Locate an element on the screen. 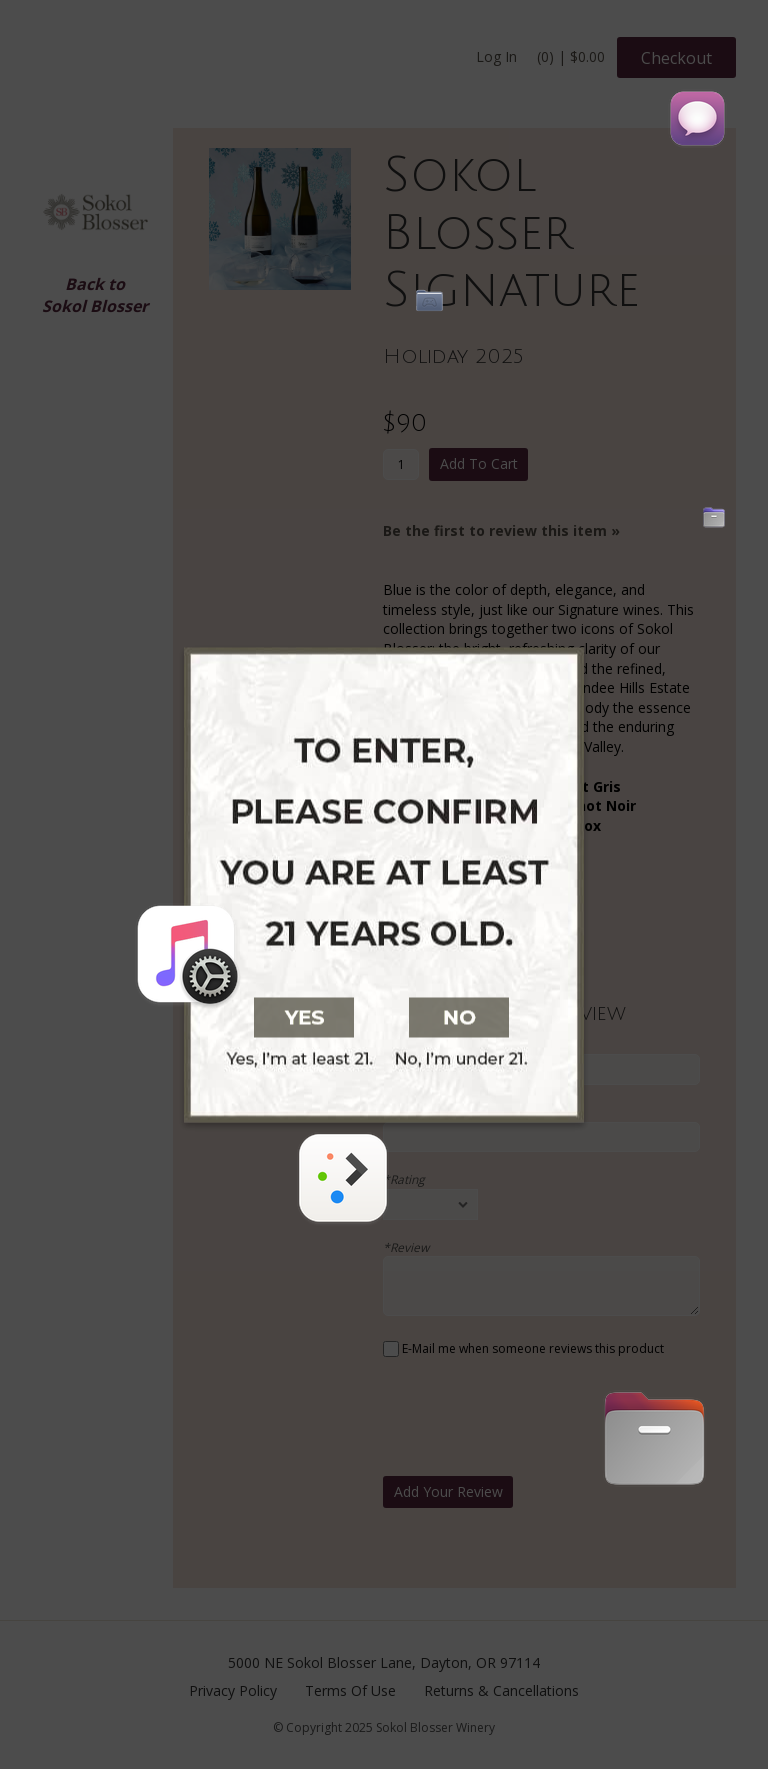 Image resolution: width=768 pixels, height=1769 pixels. open the file manager is located at coordinates (654, 1438).